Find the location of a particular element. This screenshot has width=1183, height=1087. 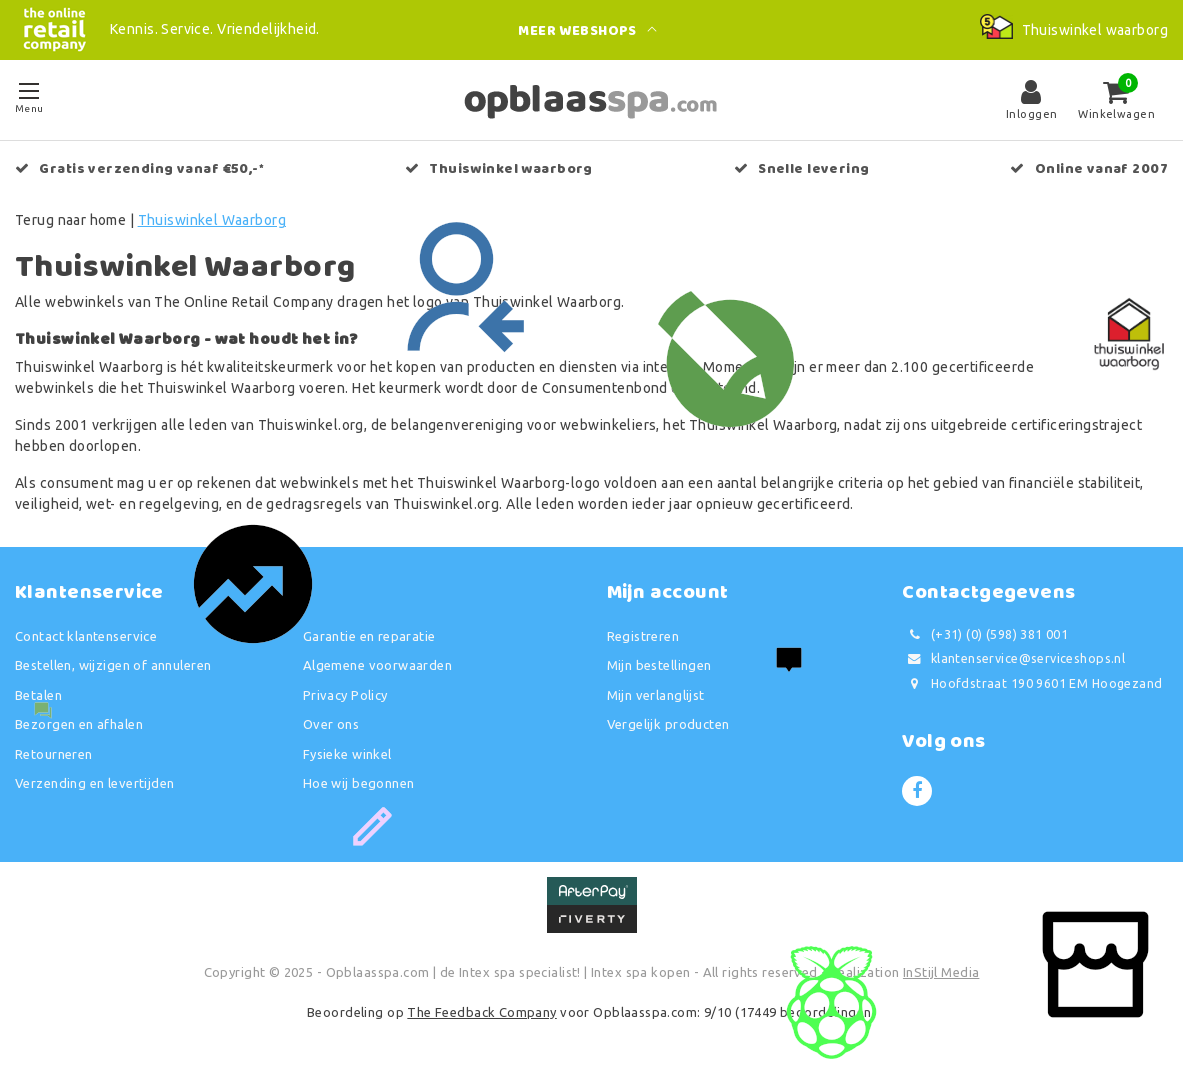

open conversation or chat is located at coordinates (43, 709).